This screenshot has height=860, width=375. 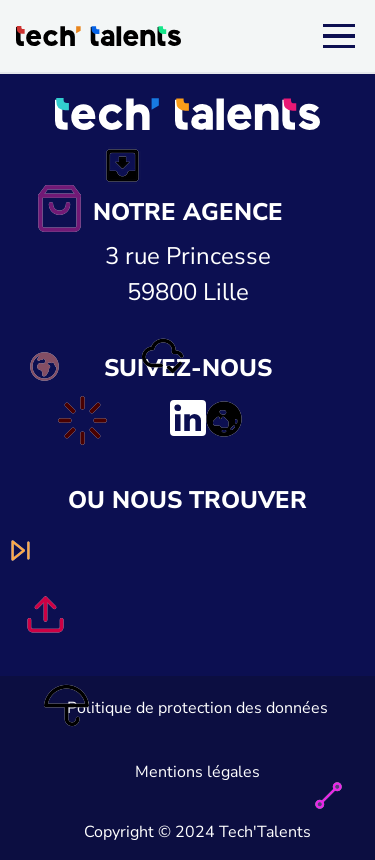 What do you see at coordinates (45, 614) in the screenshot?
I see `upload a file or document` at bounding box center [45, 614].